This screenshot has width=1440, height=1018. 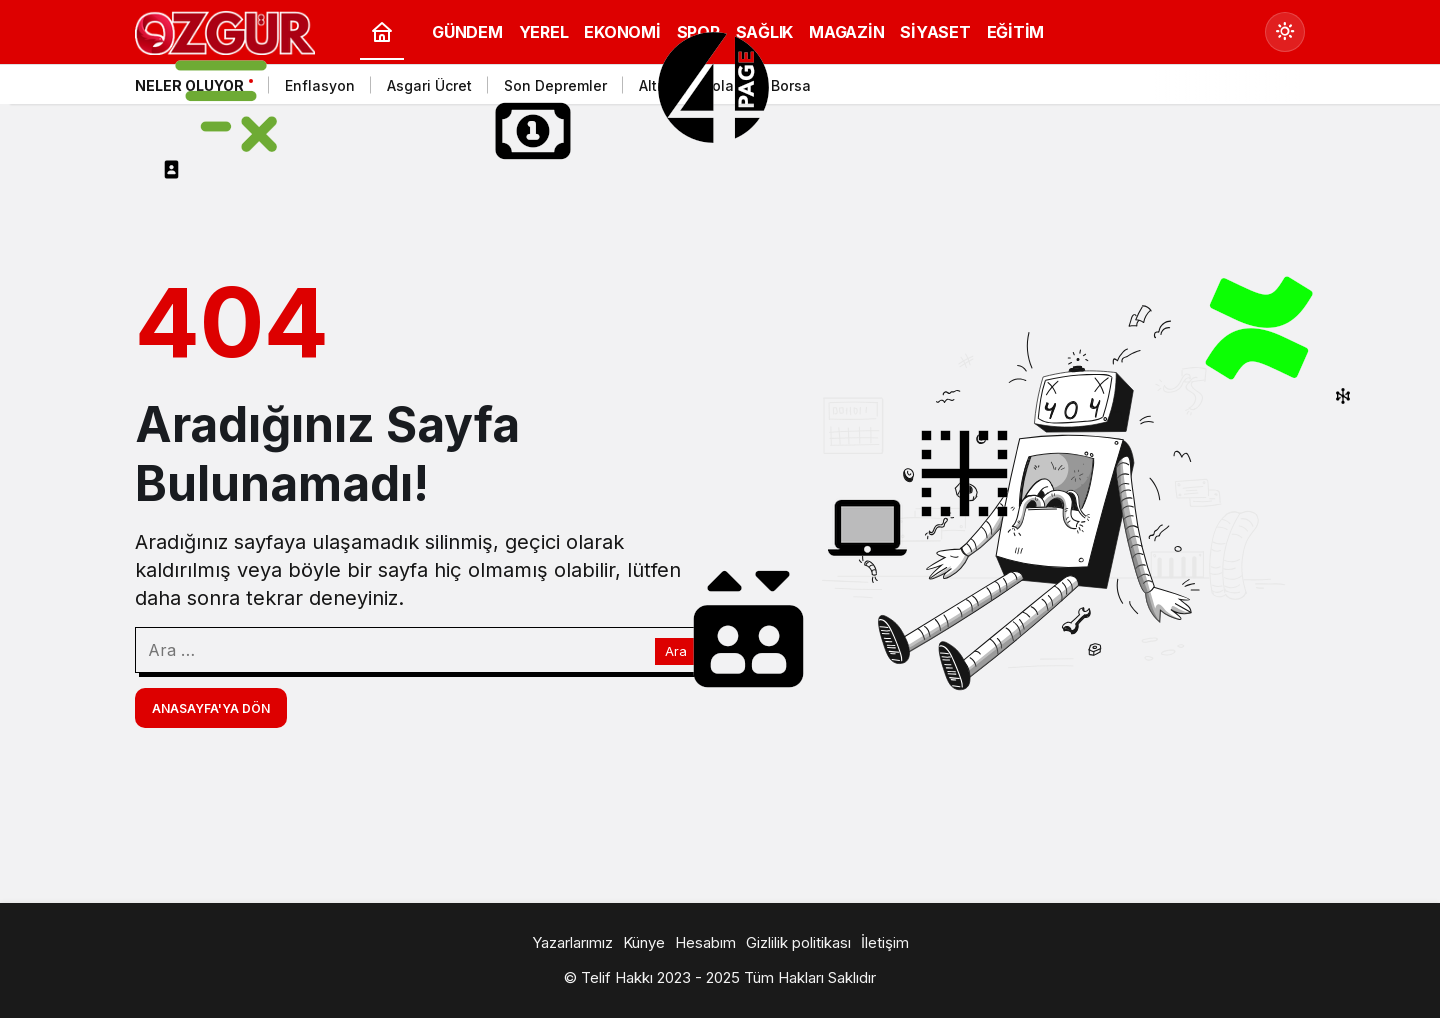 What do you see at coordinates (748, 632) in the screenshot?
I see `indicates elevator access nearby` at bounding box center [748, 632].